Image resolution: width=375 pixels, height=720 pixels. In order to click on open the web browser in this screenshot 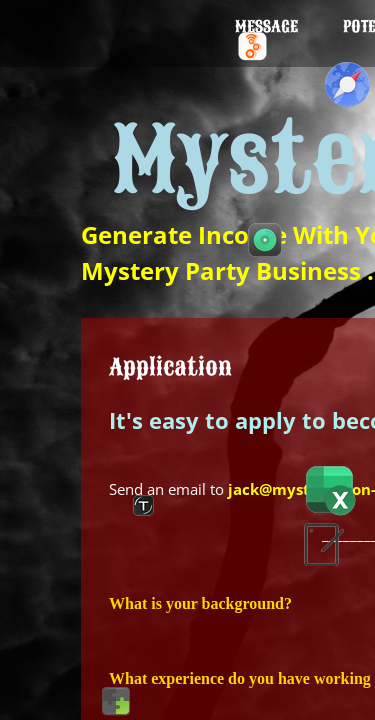, I will do `click(347, 84)`.